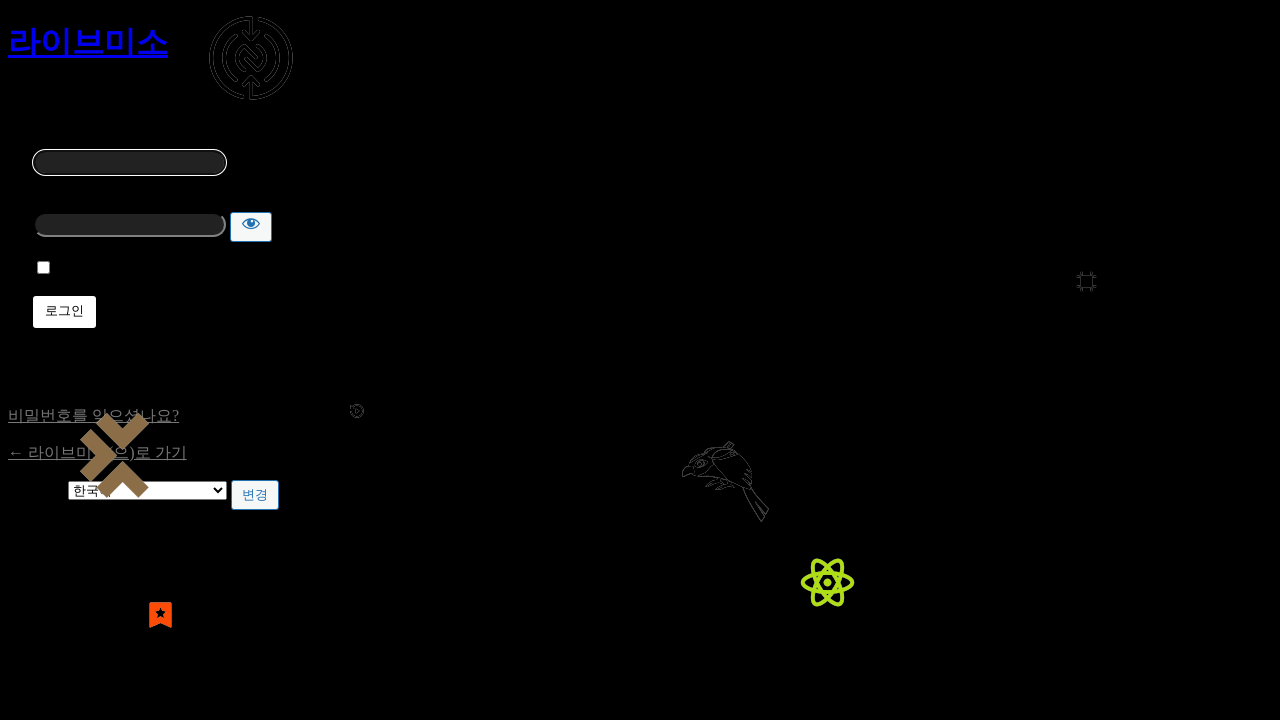 This screenshot has height=720, width=1280. I want to click on save item to favorites, so click(160, 614).